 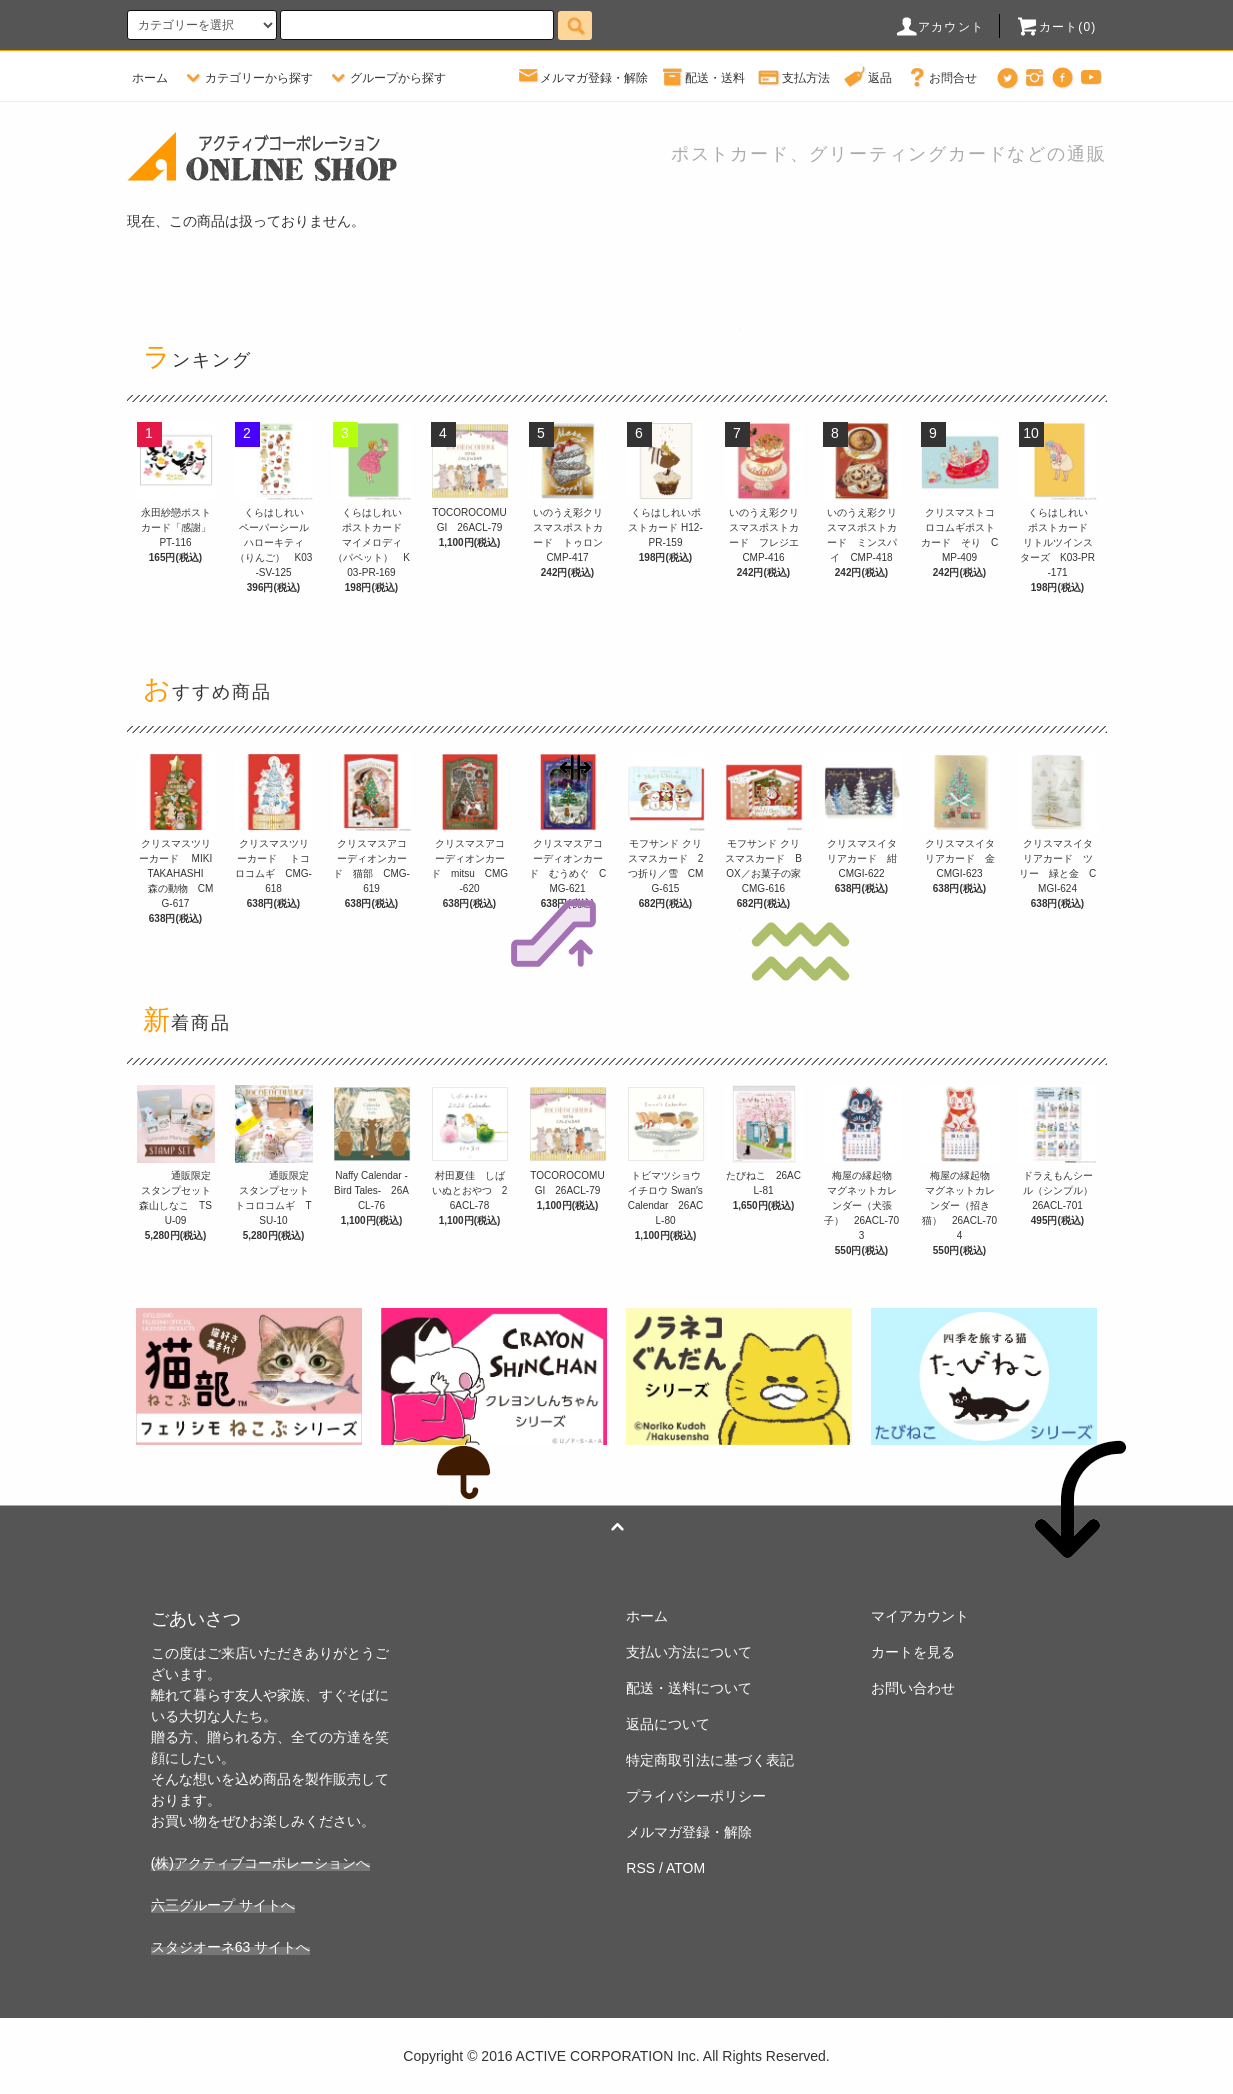 What do you see at coordinates (800, 951) in the screenshot?
I see `indicates aquarius zodiac sign` at bounding box center [800, 951].